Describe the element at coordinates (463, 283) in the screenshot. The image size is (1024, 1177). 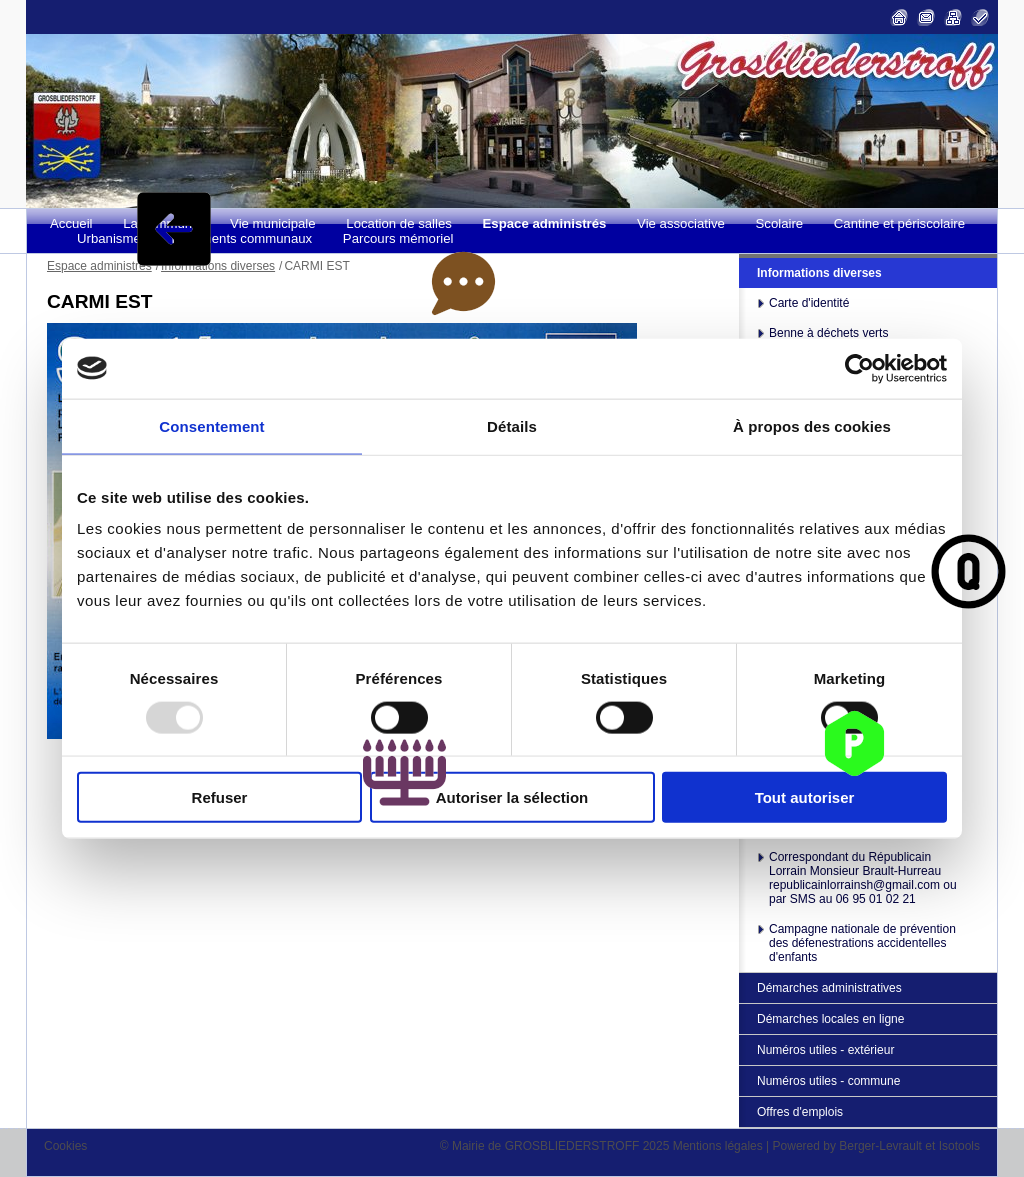
I see `open the comments section` at that location.